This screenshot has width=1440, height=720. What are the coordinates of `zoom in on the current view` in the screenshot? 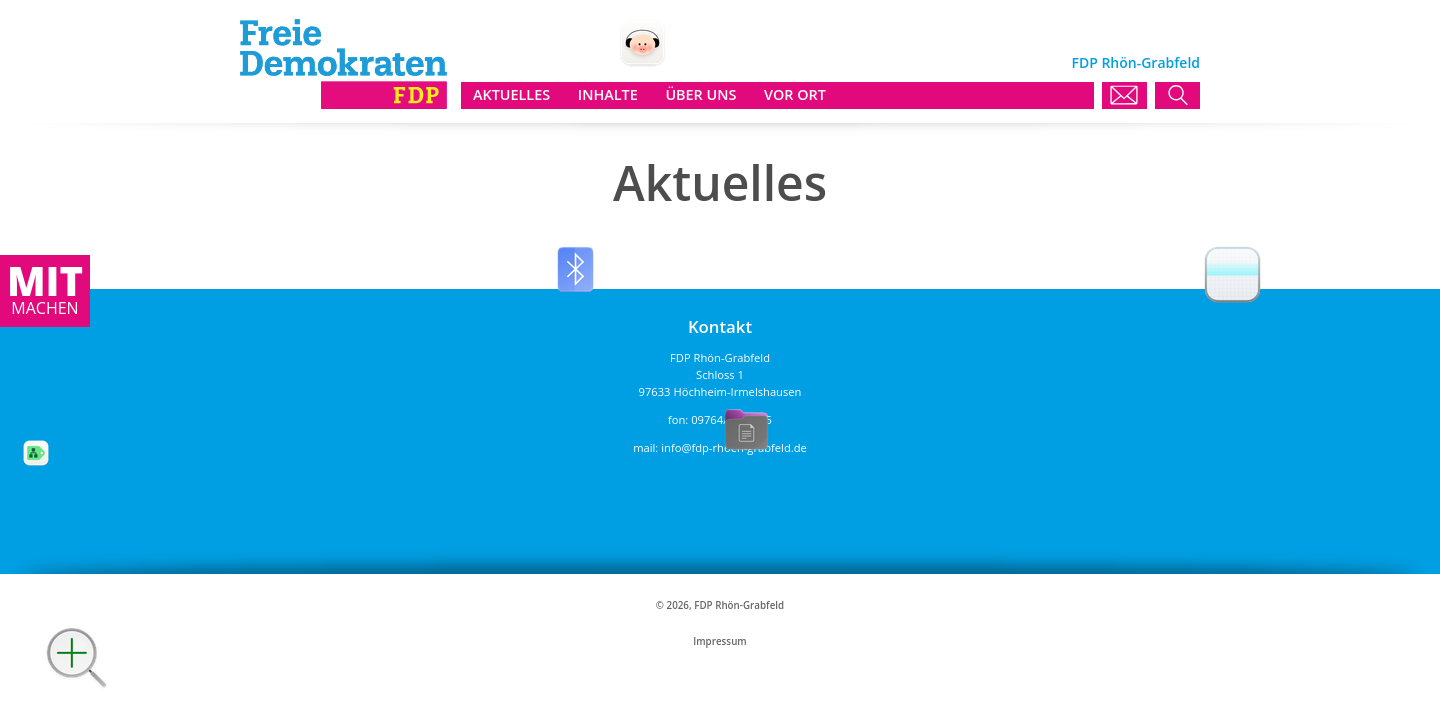 It's located at (76, 657).